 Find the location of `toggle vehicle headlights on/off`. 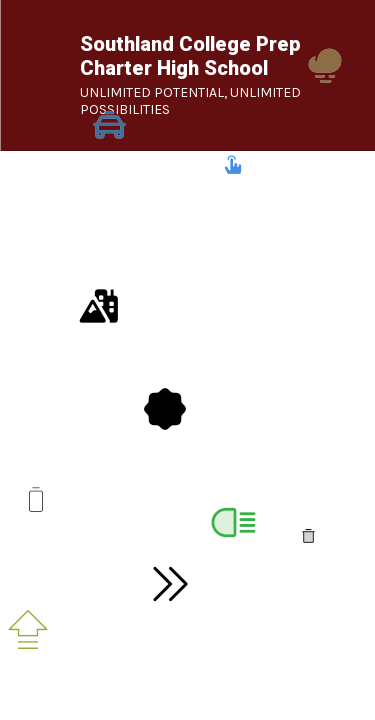

toggle vehicle headlights on/off is located at coordinates (233, 522).